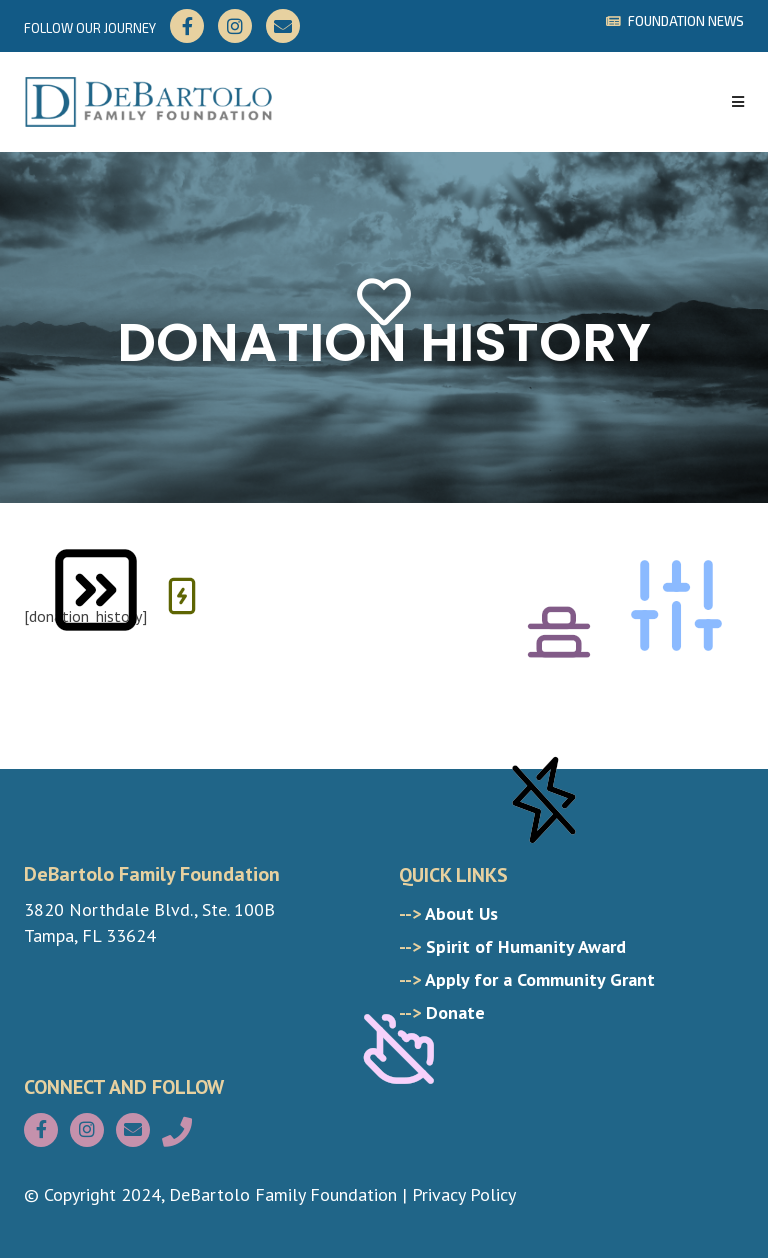 This screenshot has width=768, height=1258. What do you see at coordinates (559, 632) in the screenshot?
I see `align elements to the bottom with equal vertical spacing` at bounding box center [559, 632].